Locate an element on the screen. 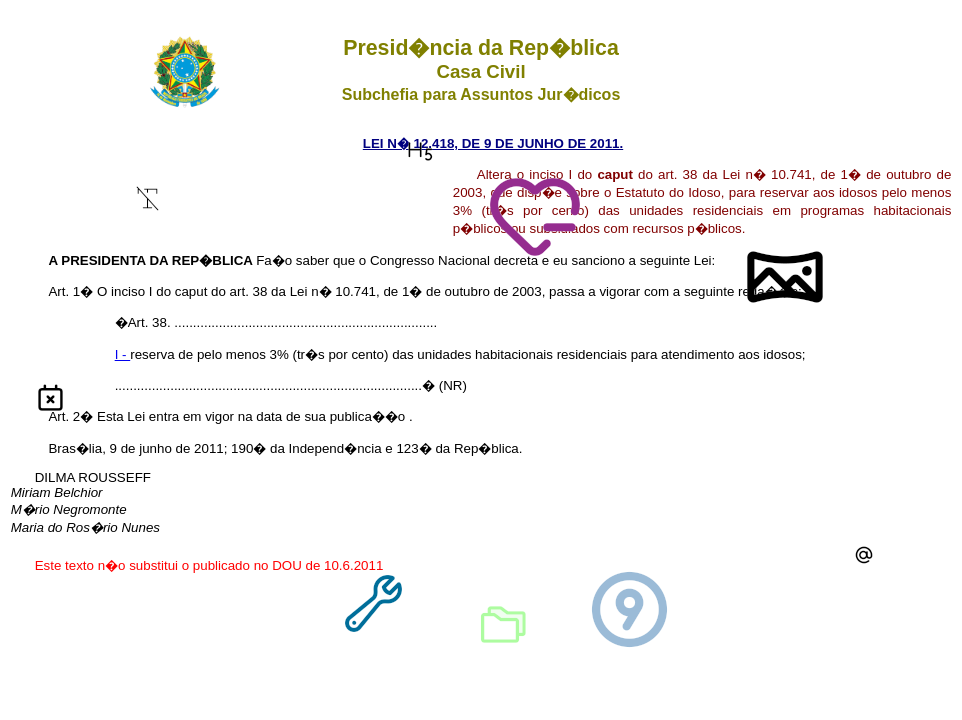 Image resolution: width=962 pixels, height=720 pixels. indicates item number nine in a list or sequence is located at coordinates (629, 609).